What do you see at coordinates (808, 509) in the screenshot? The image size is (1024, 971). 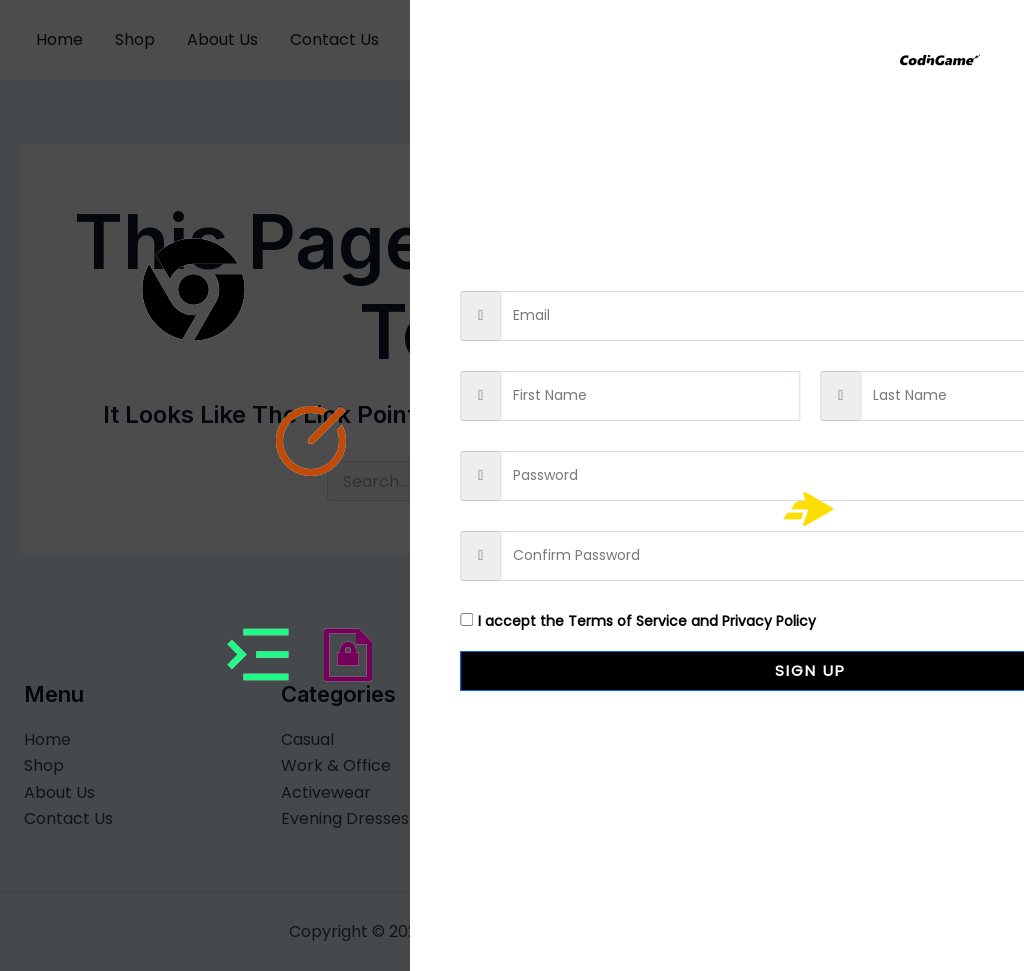 I see `streamrunners app or service logo` at bounding box center [808, 509].